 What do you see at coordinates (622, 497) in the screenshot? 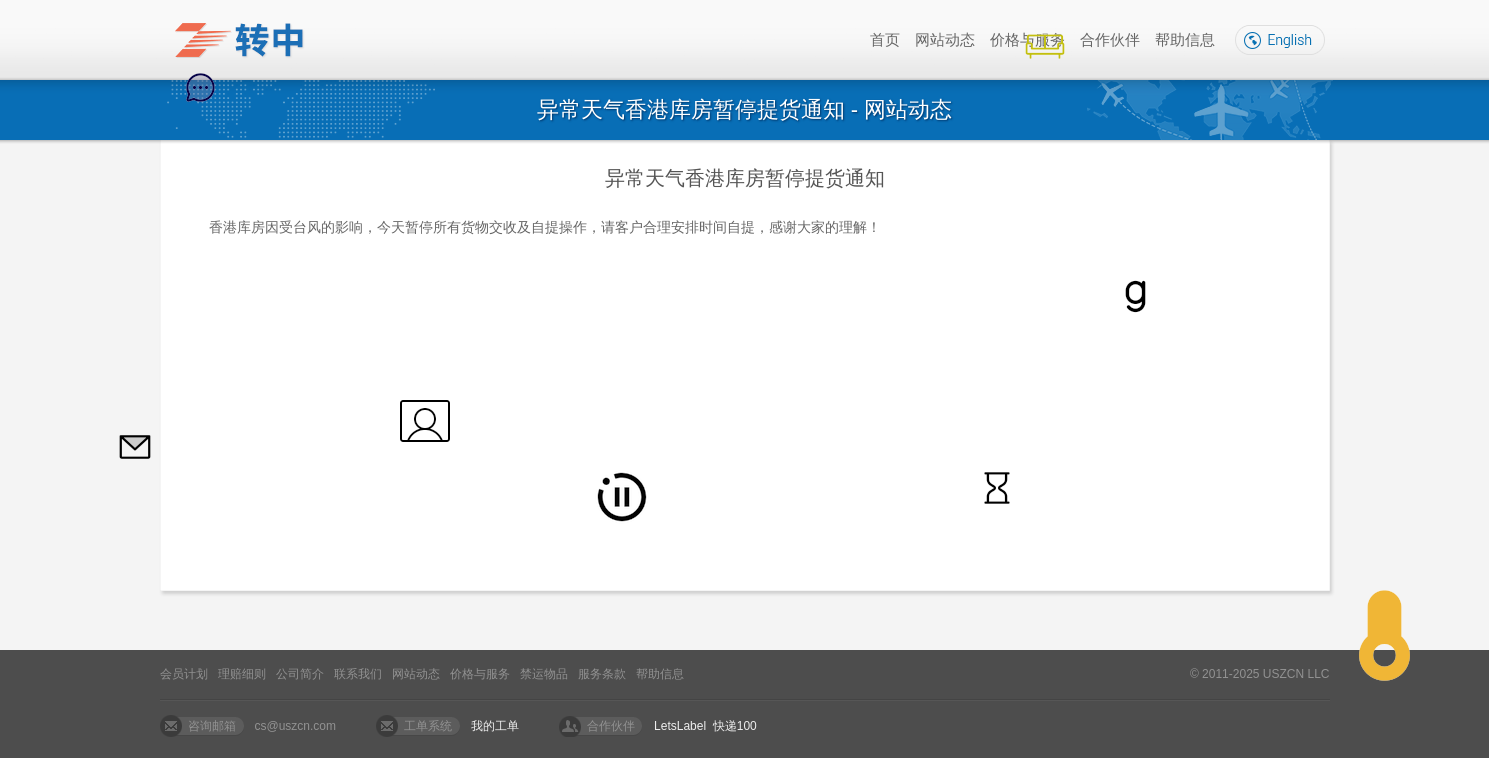
I see `motion photo playback is paused` at bounding box center [622, 497].